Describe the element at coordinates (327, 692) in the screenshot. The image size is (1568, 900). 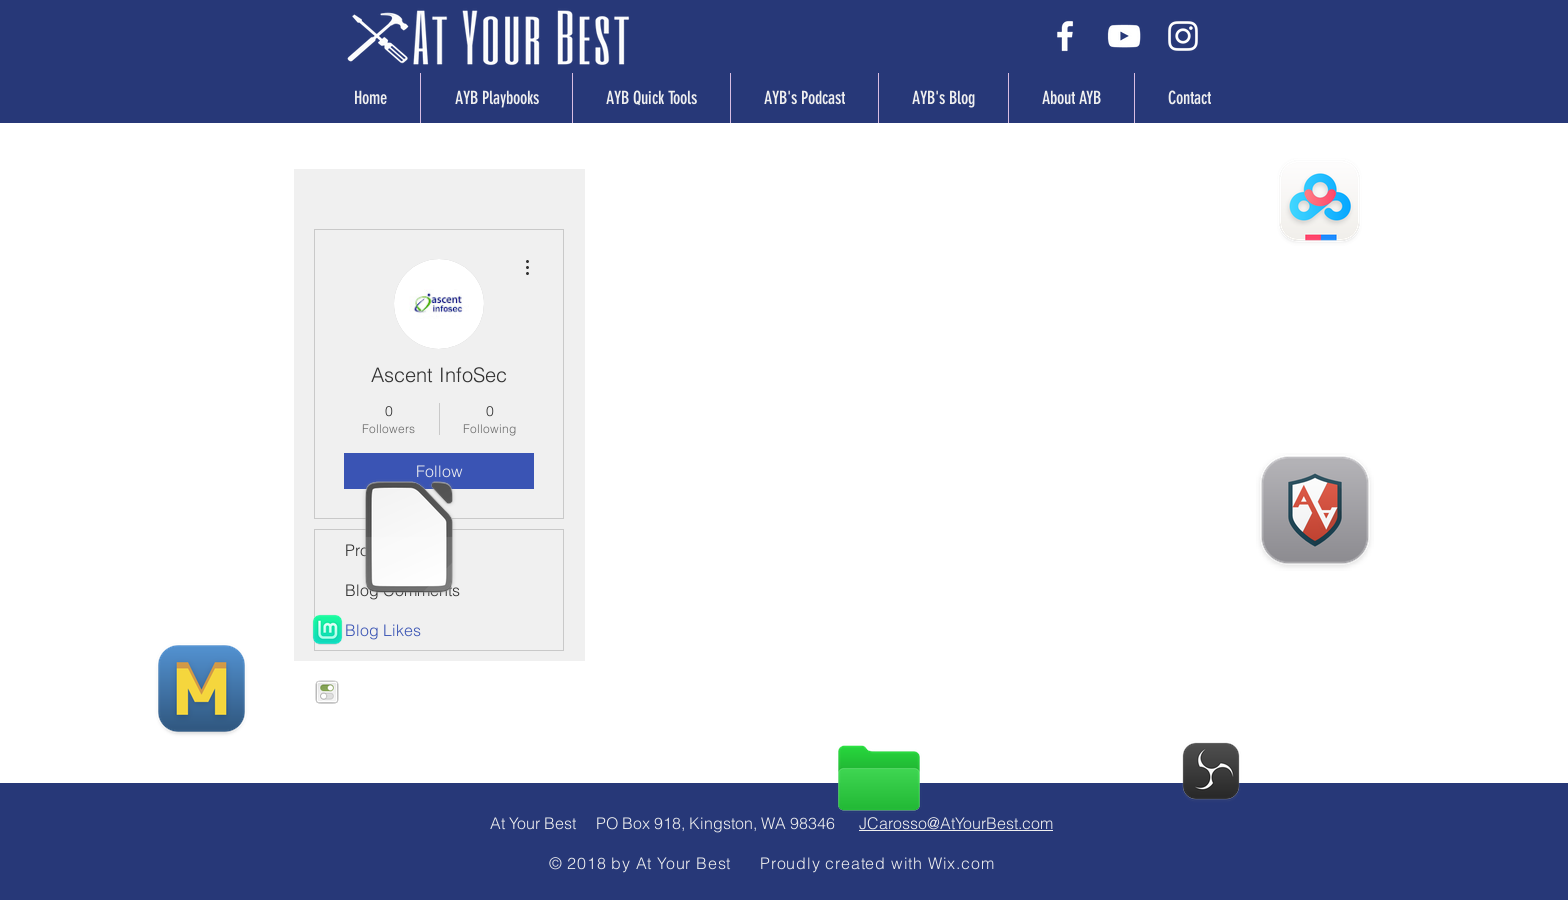
I see `open system settings or preferences` at that location.